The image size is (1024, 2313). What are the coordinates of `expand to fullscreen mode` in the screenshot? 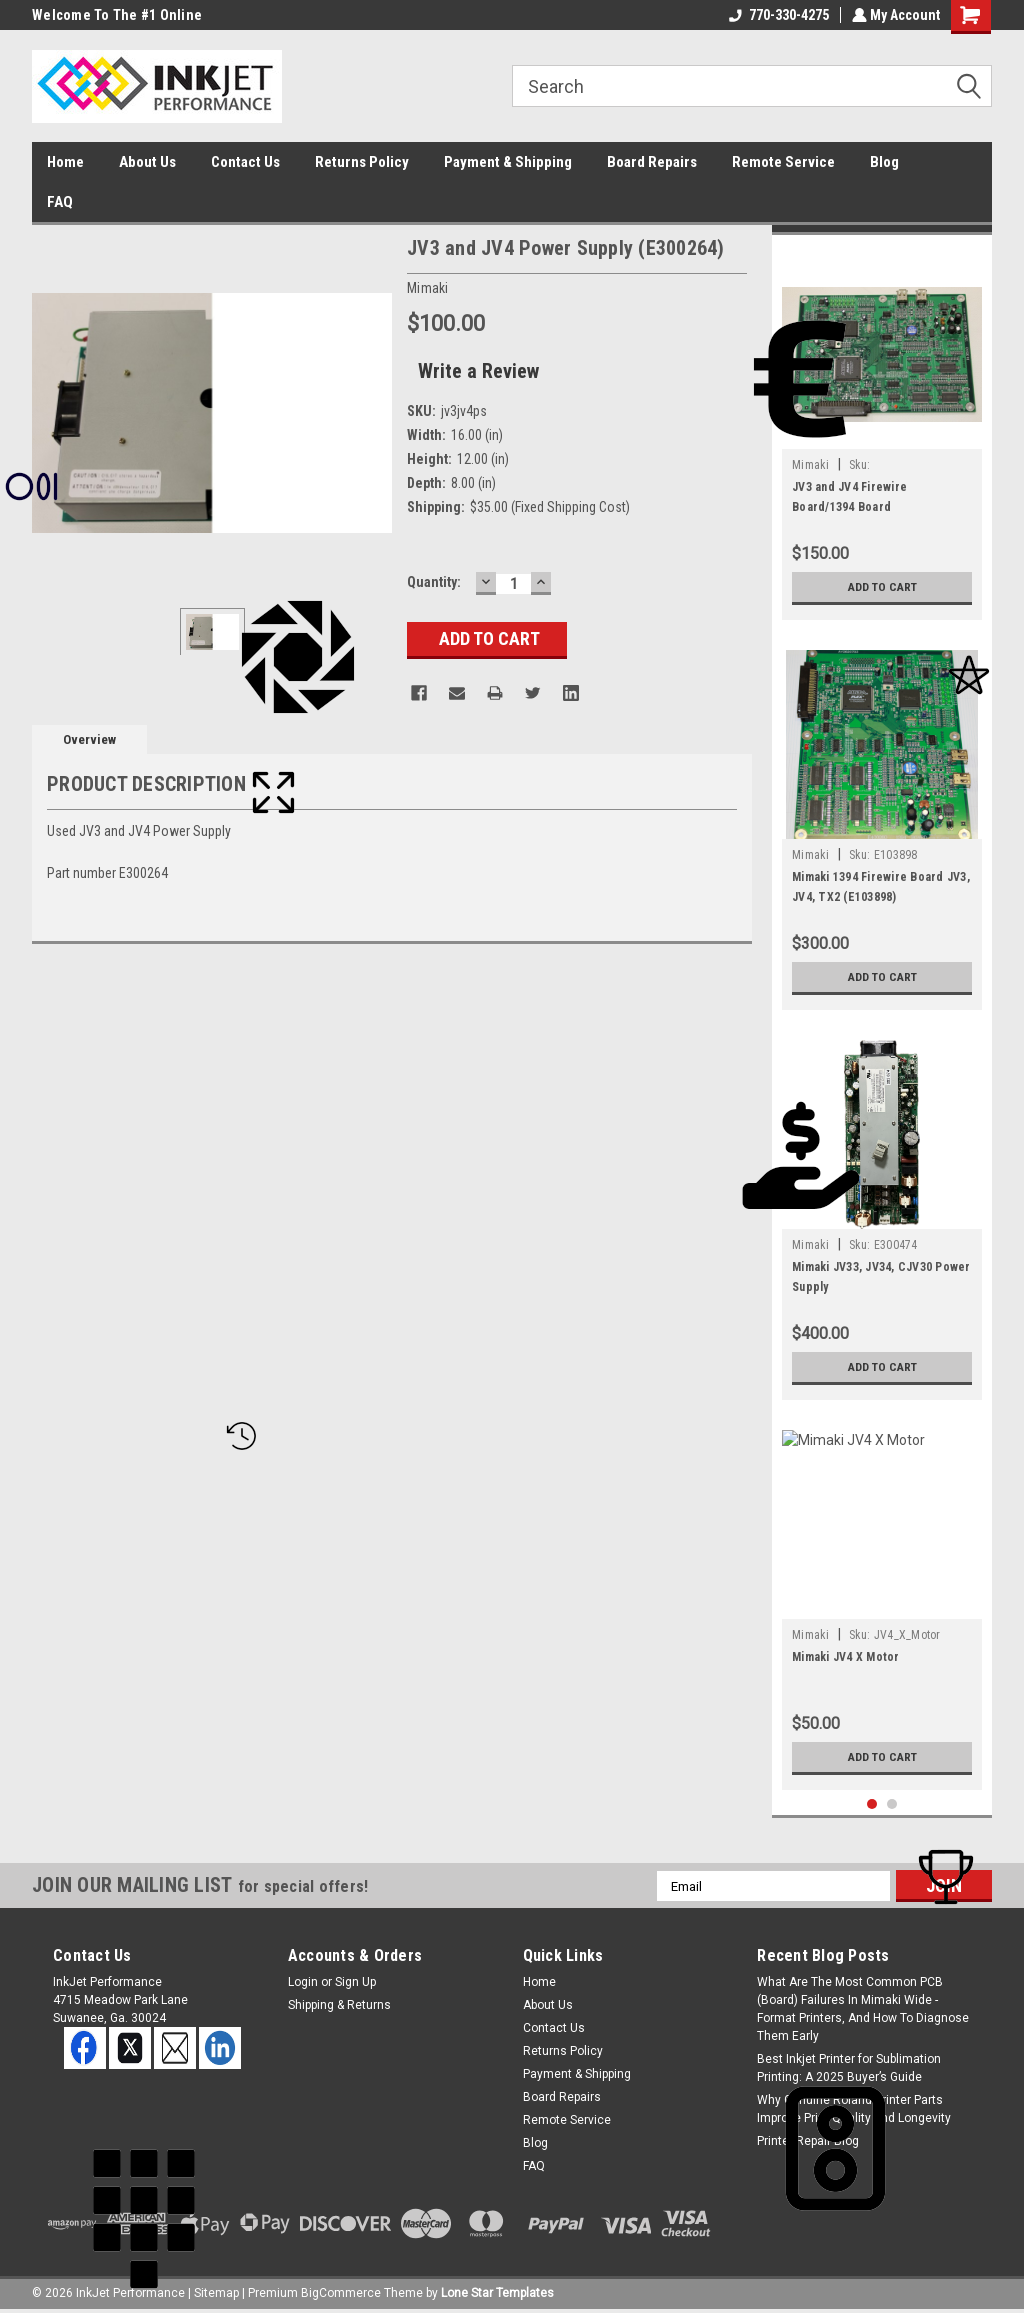 It's located at (273, 792).